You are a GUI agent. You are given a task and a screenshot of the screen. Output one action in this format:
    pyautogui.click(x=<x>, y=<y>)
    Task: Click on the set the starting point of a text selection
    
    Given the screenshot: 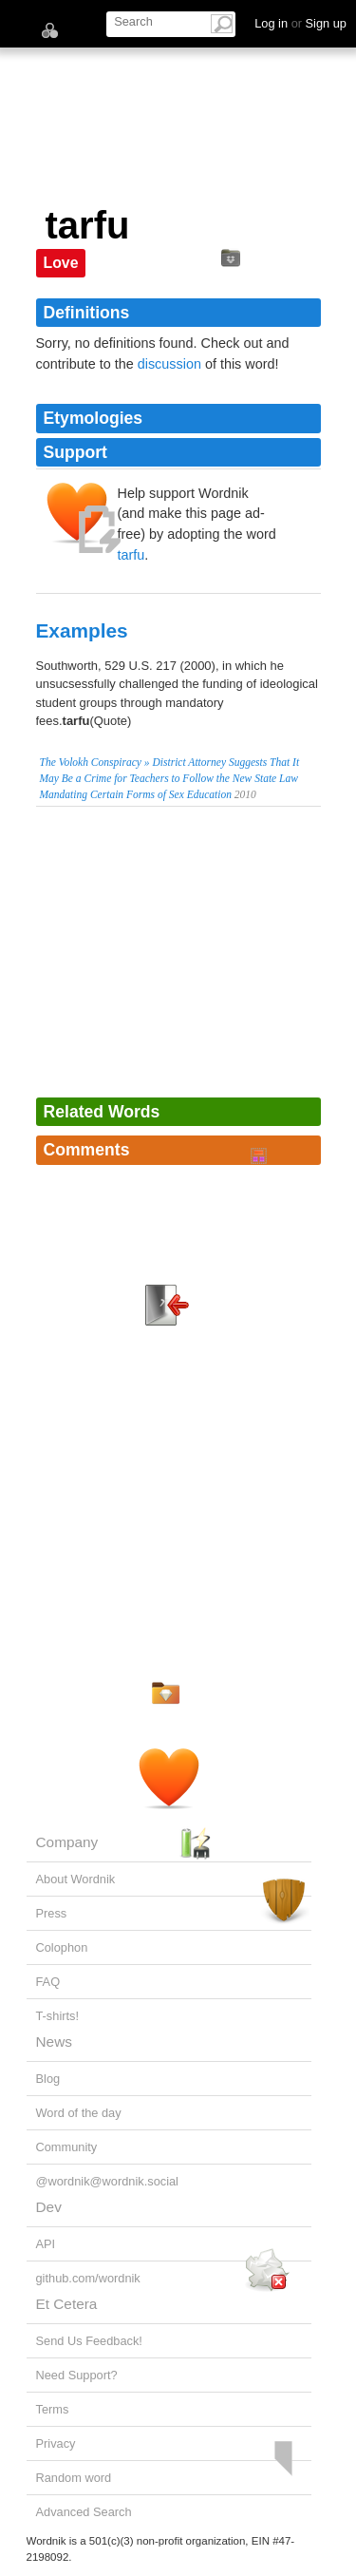 What is the action you would take?
    pyautogui.click(x=283, y=2458)
    